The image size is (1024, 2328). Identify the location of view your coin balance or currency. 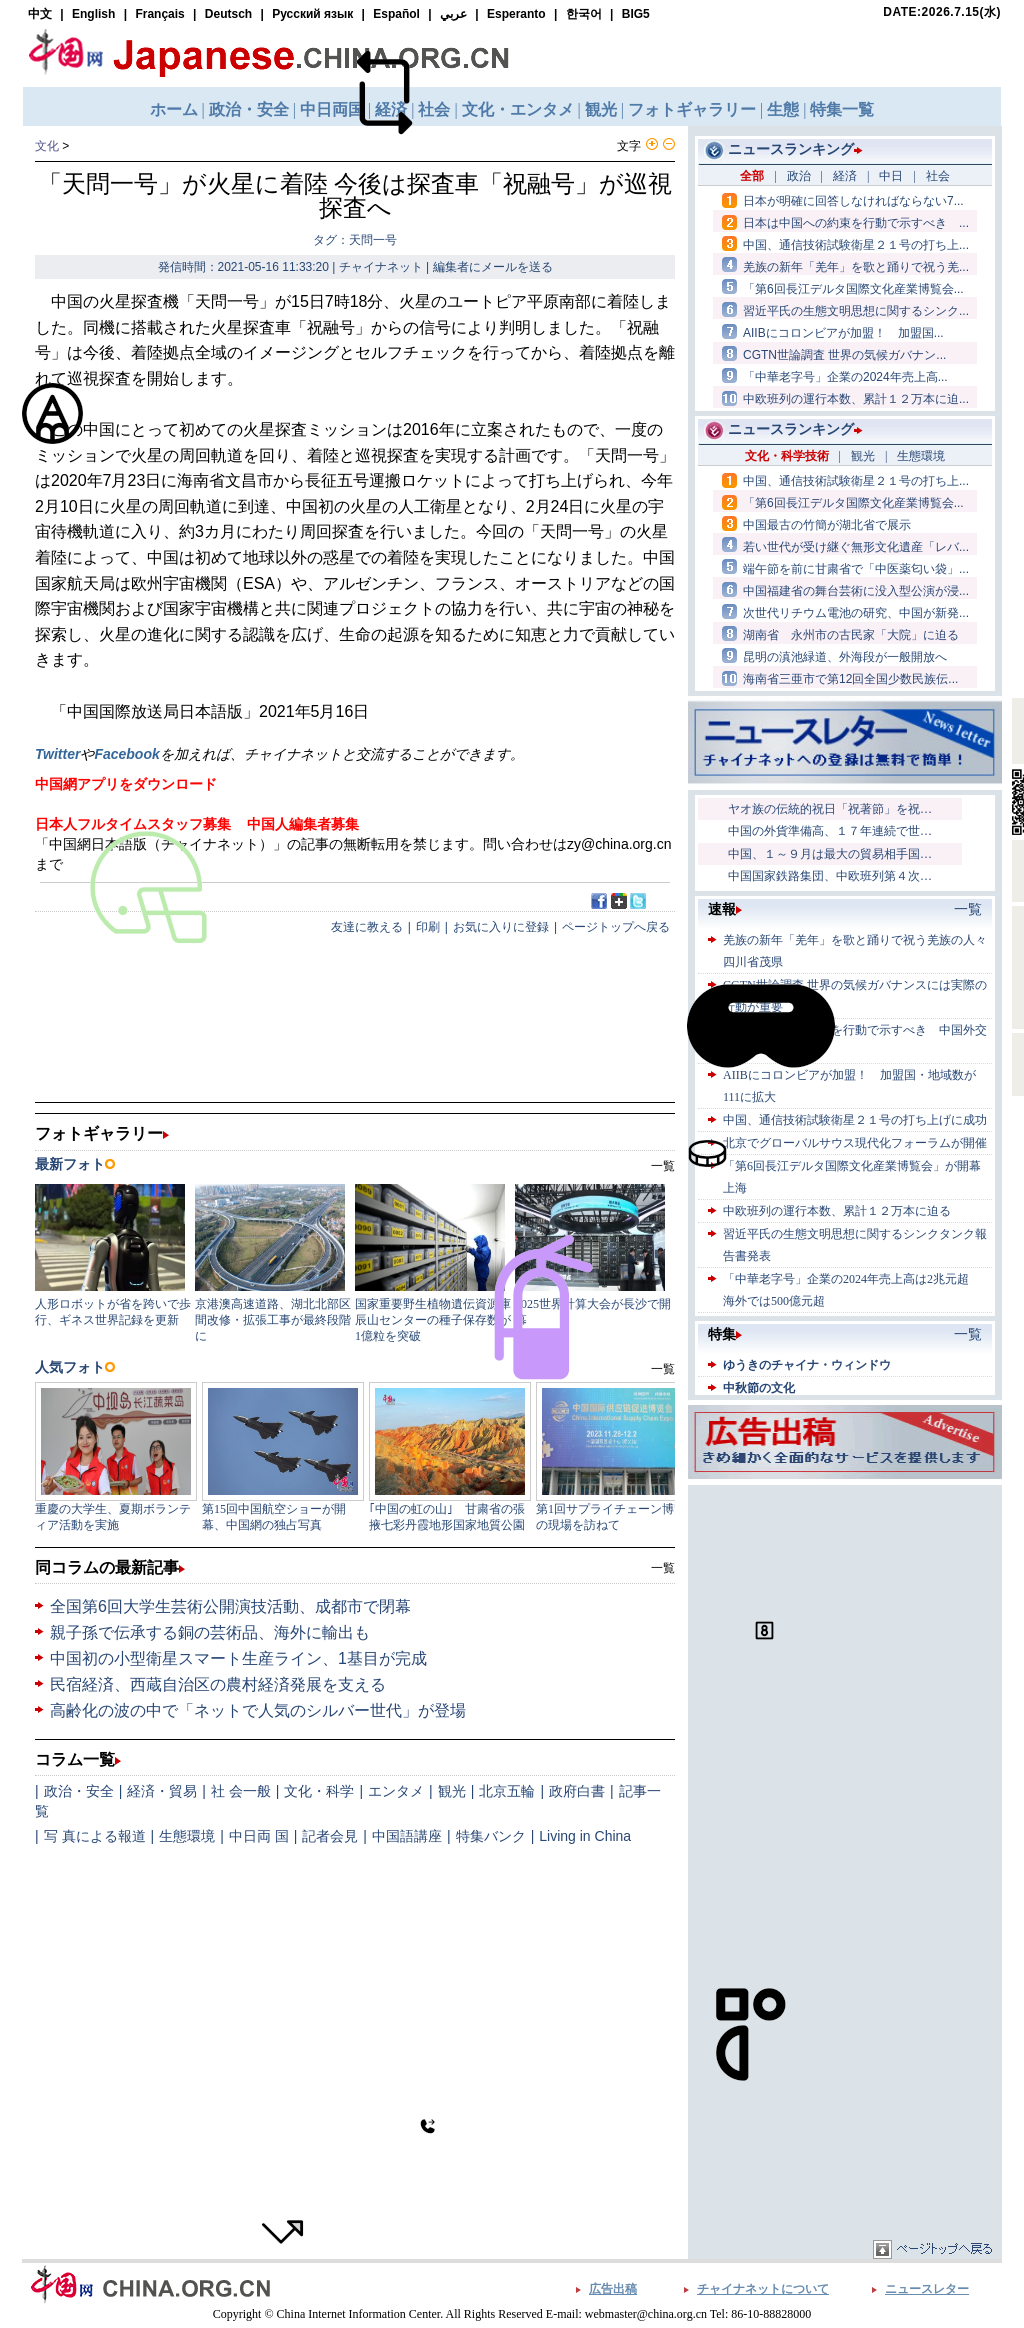
(707, 1153).